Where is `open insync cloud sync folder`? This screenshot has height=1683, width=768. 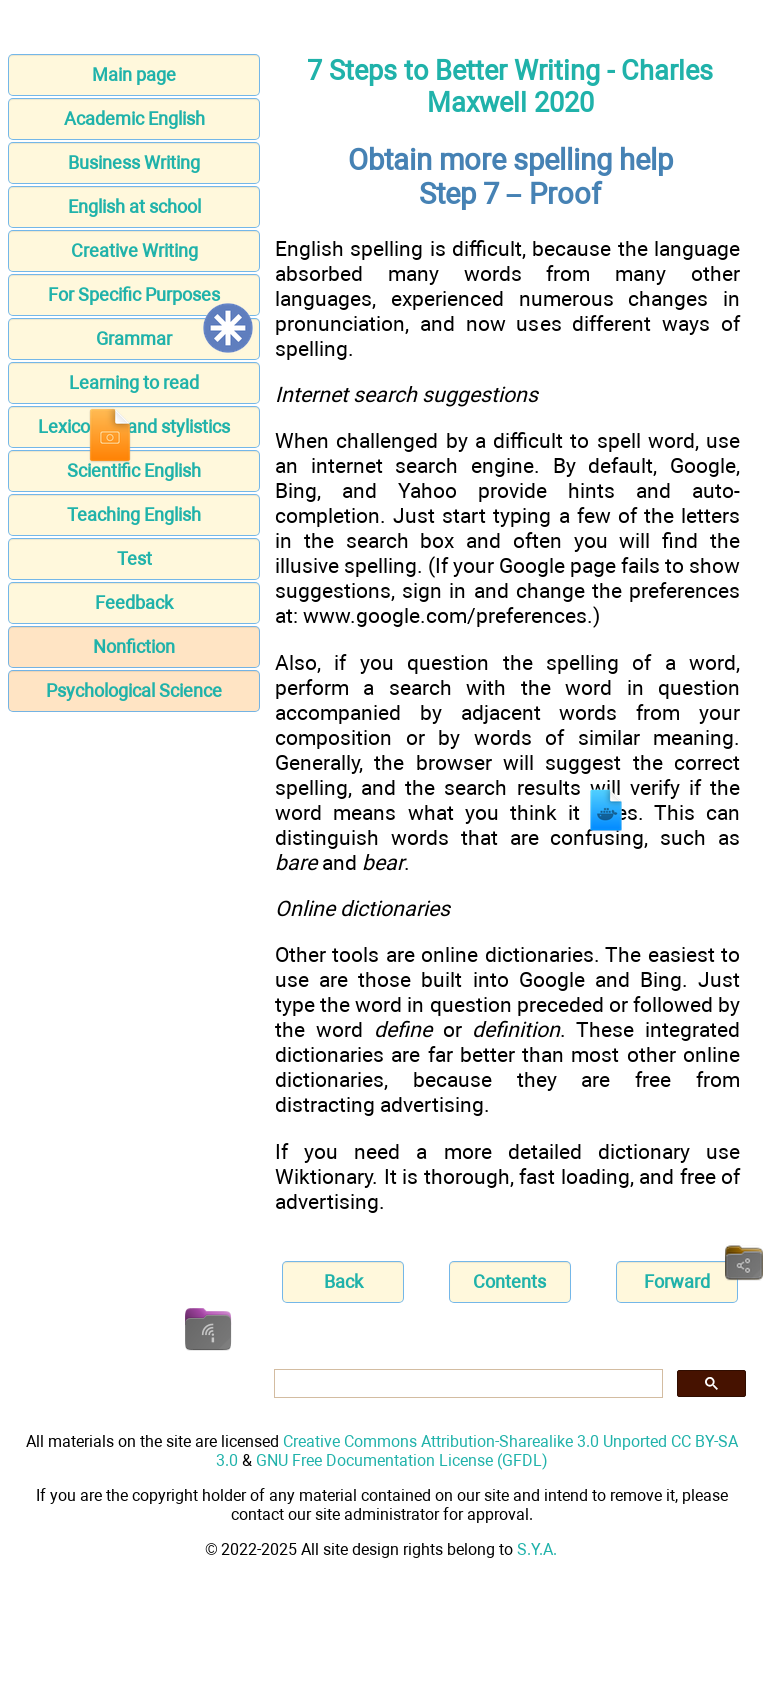 open insync cloud sync folder is located at coordinates (208, 1329).